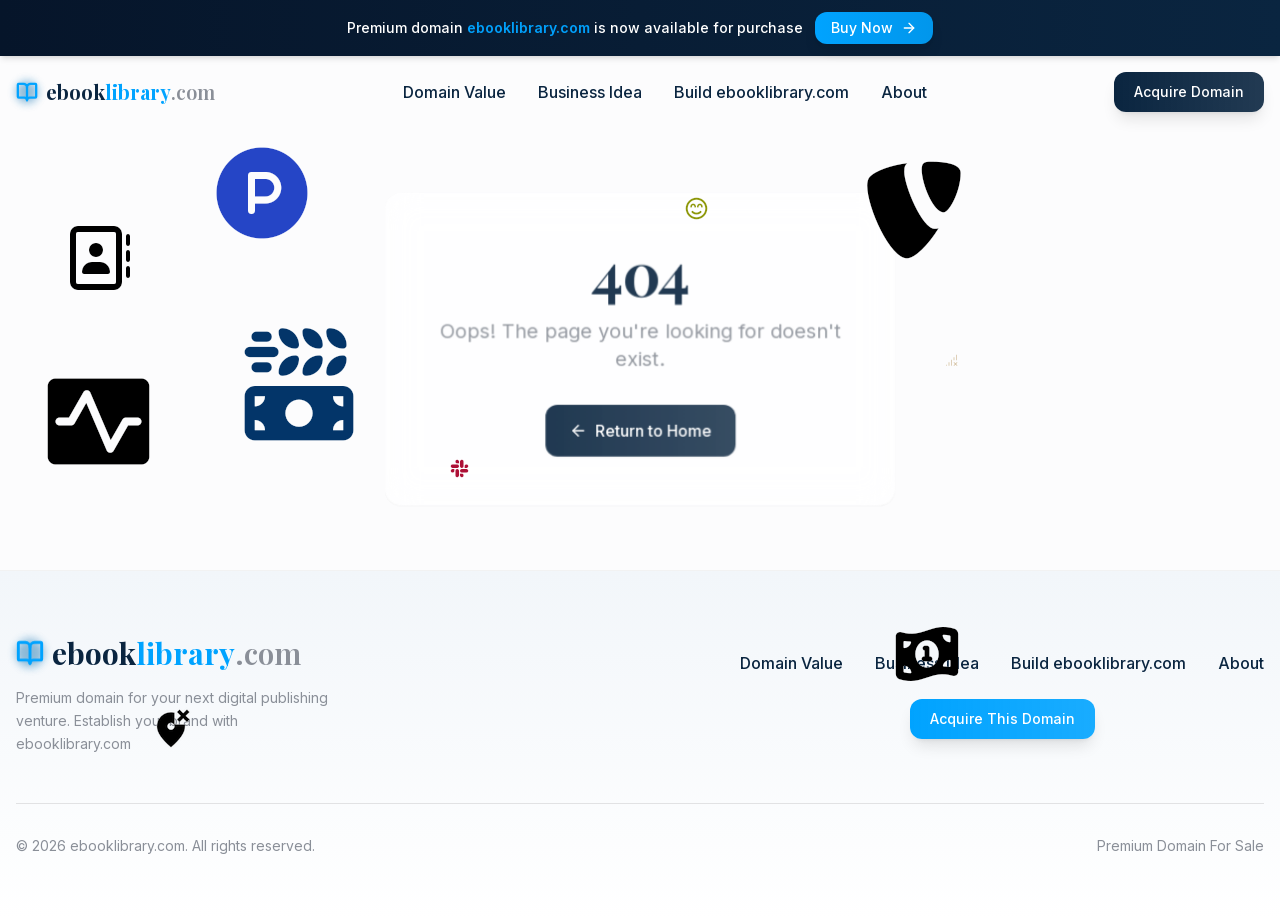 Image resolution: width=1280 pixels, height=920 pixels. Describe the element at coordinates (98, 421) in the screenshot. I see `view health or heart rate data` at that location.